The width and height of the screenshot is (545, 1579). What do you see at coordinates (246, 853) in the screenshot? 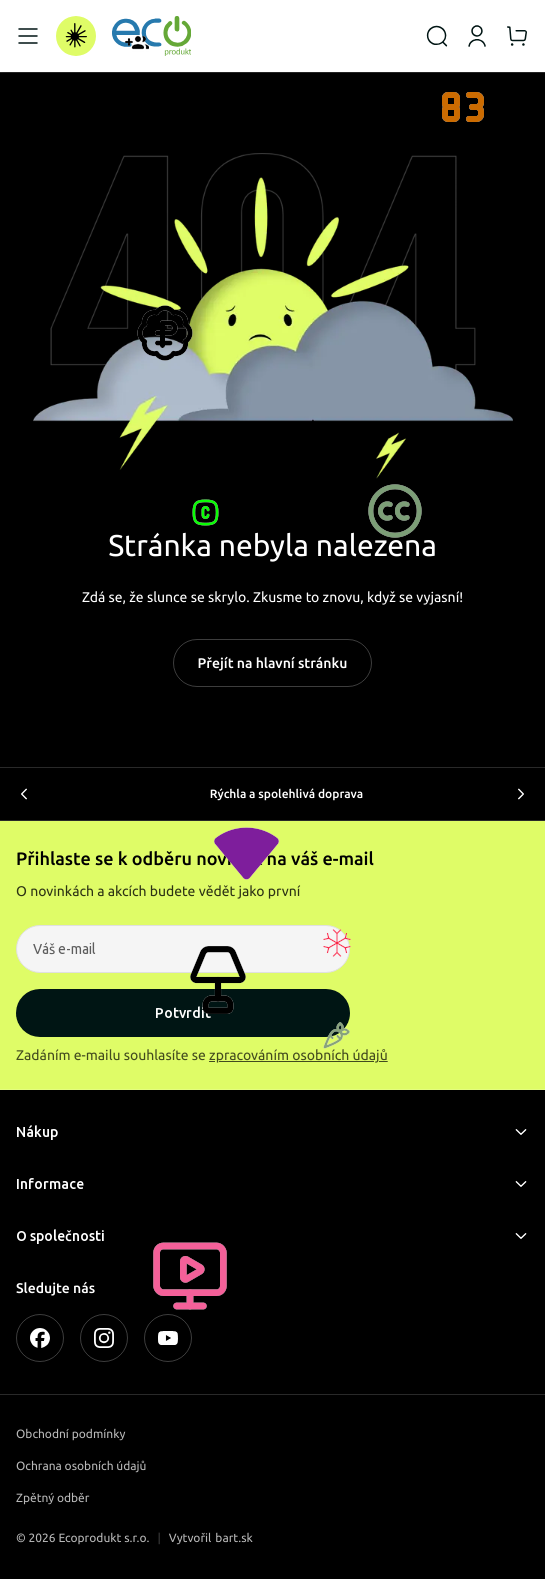
I see `indicates strong wifi signal strength` at bounding box center [246, 853].